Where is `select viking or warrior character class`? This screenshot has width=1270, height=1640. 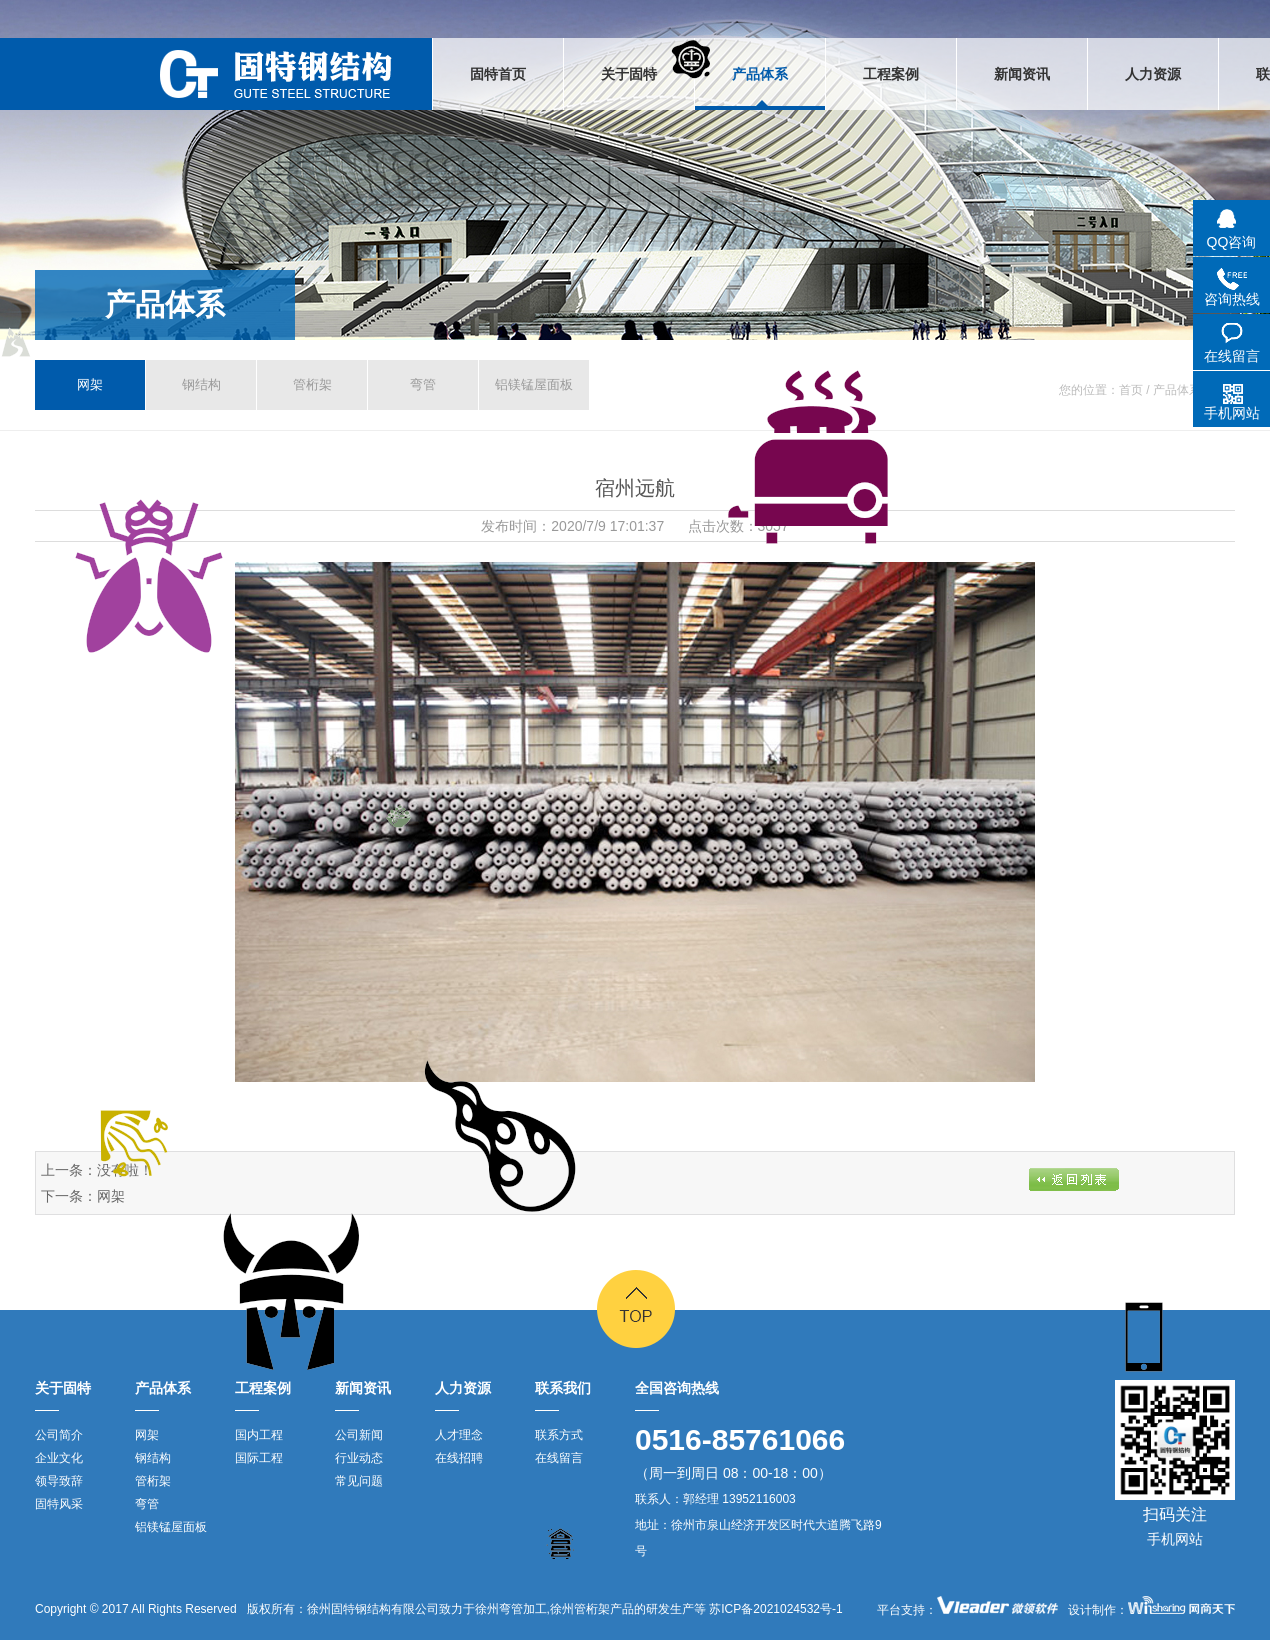 select viking or warrior character class is located at coordinates (292, 1291).